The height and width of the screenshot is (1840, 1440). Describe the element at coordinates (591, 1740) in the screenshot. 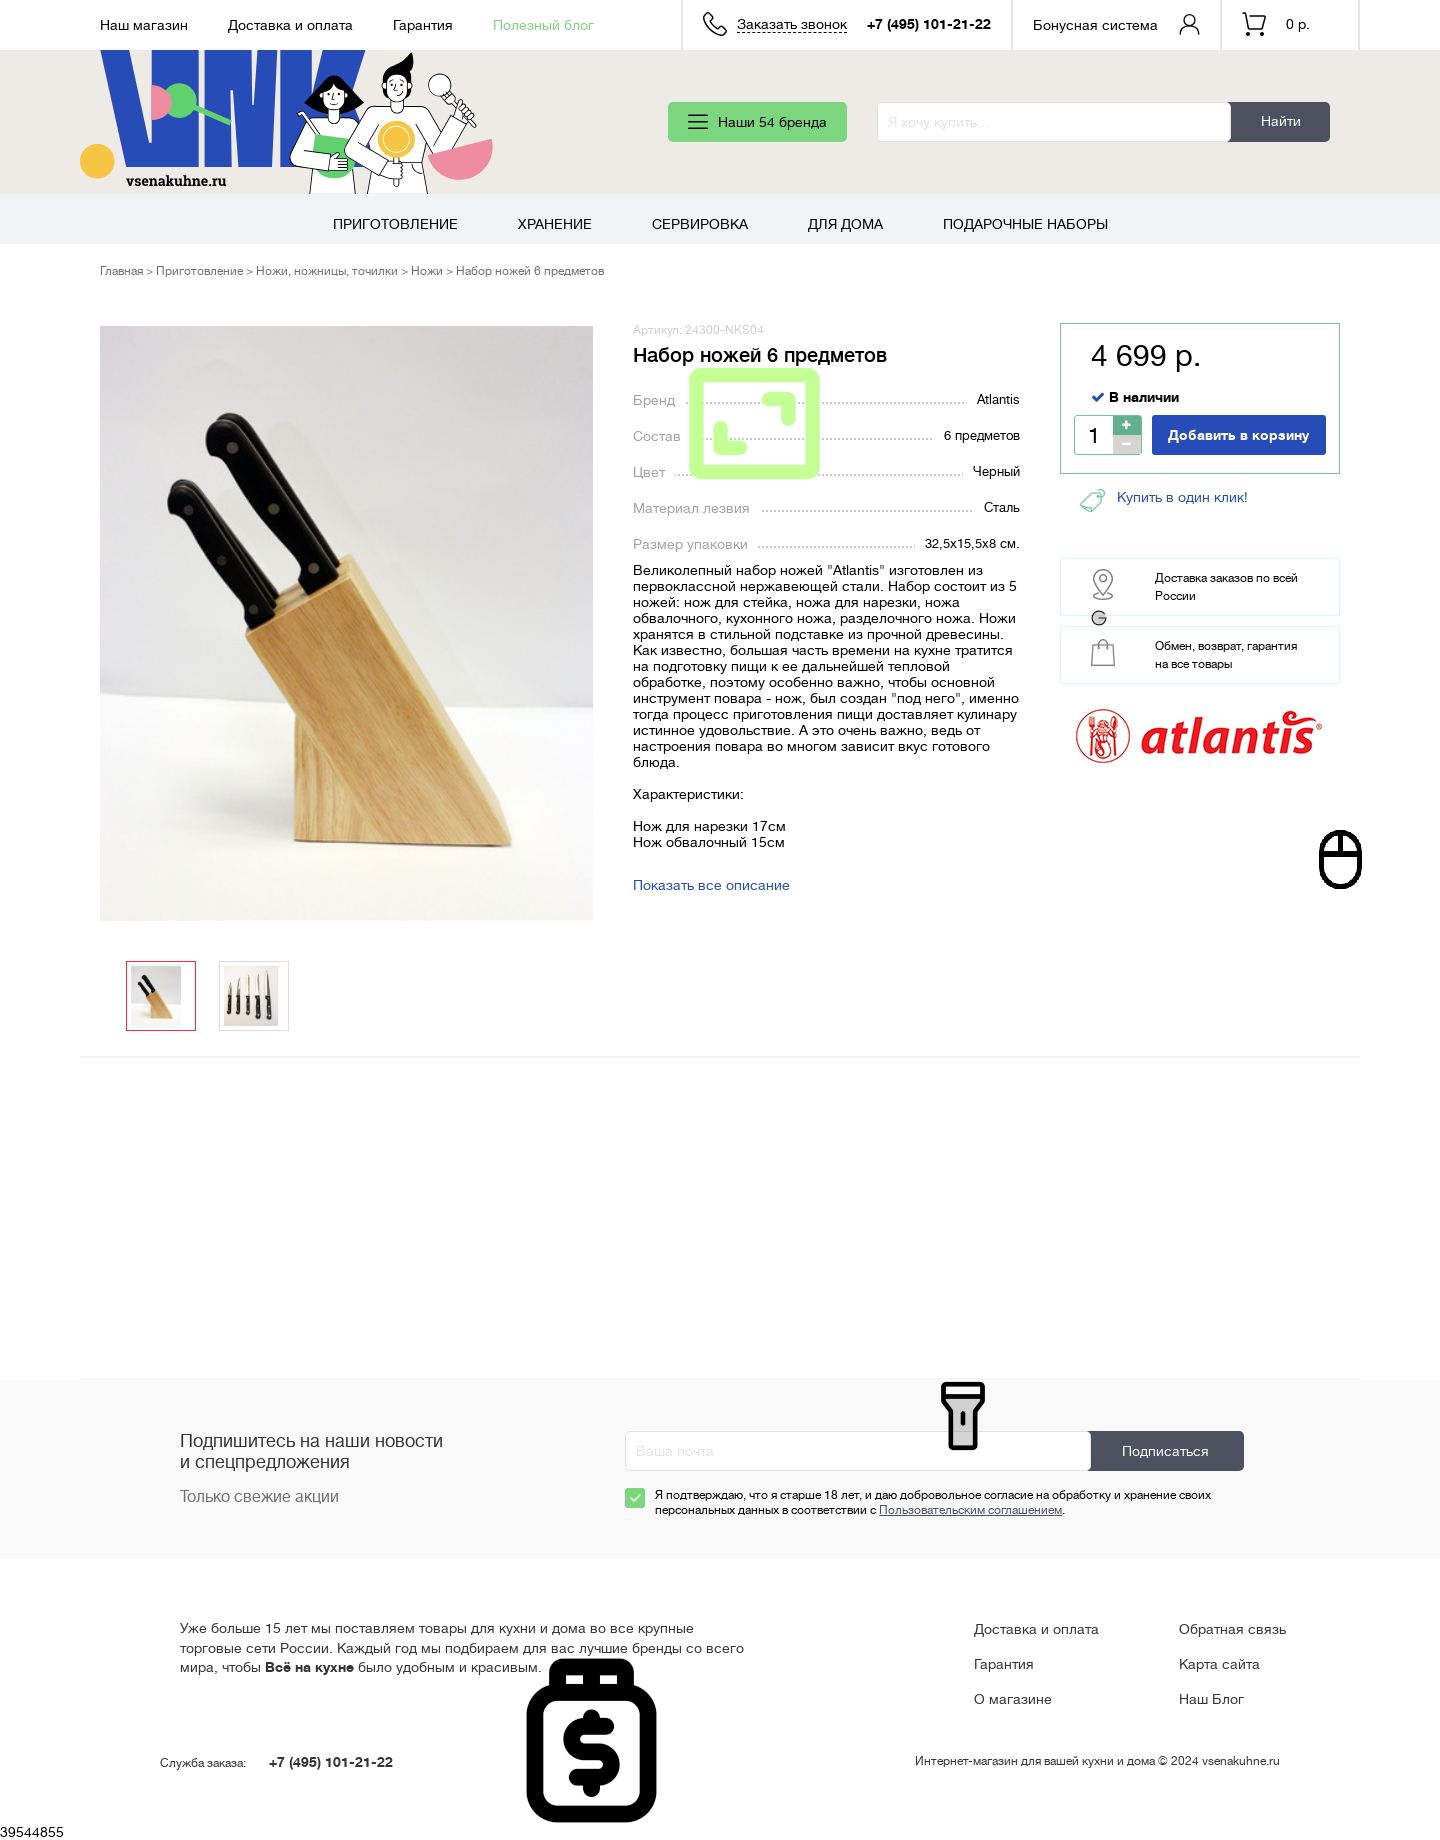

I see `send a tip or donation` at that location.